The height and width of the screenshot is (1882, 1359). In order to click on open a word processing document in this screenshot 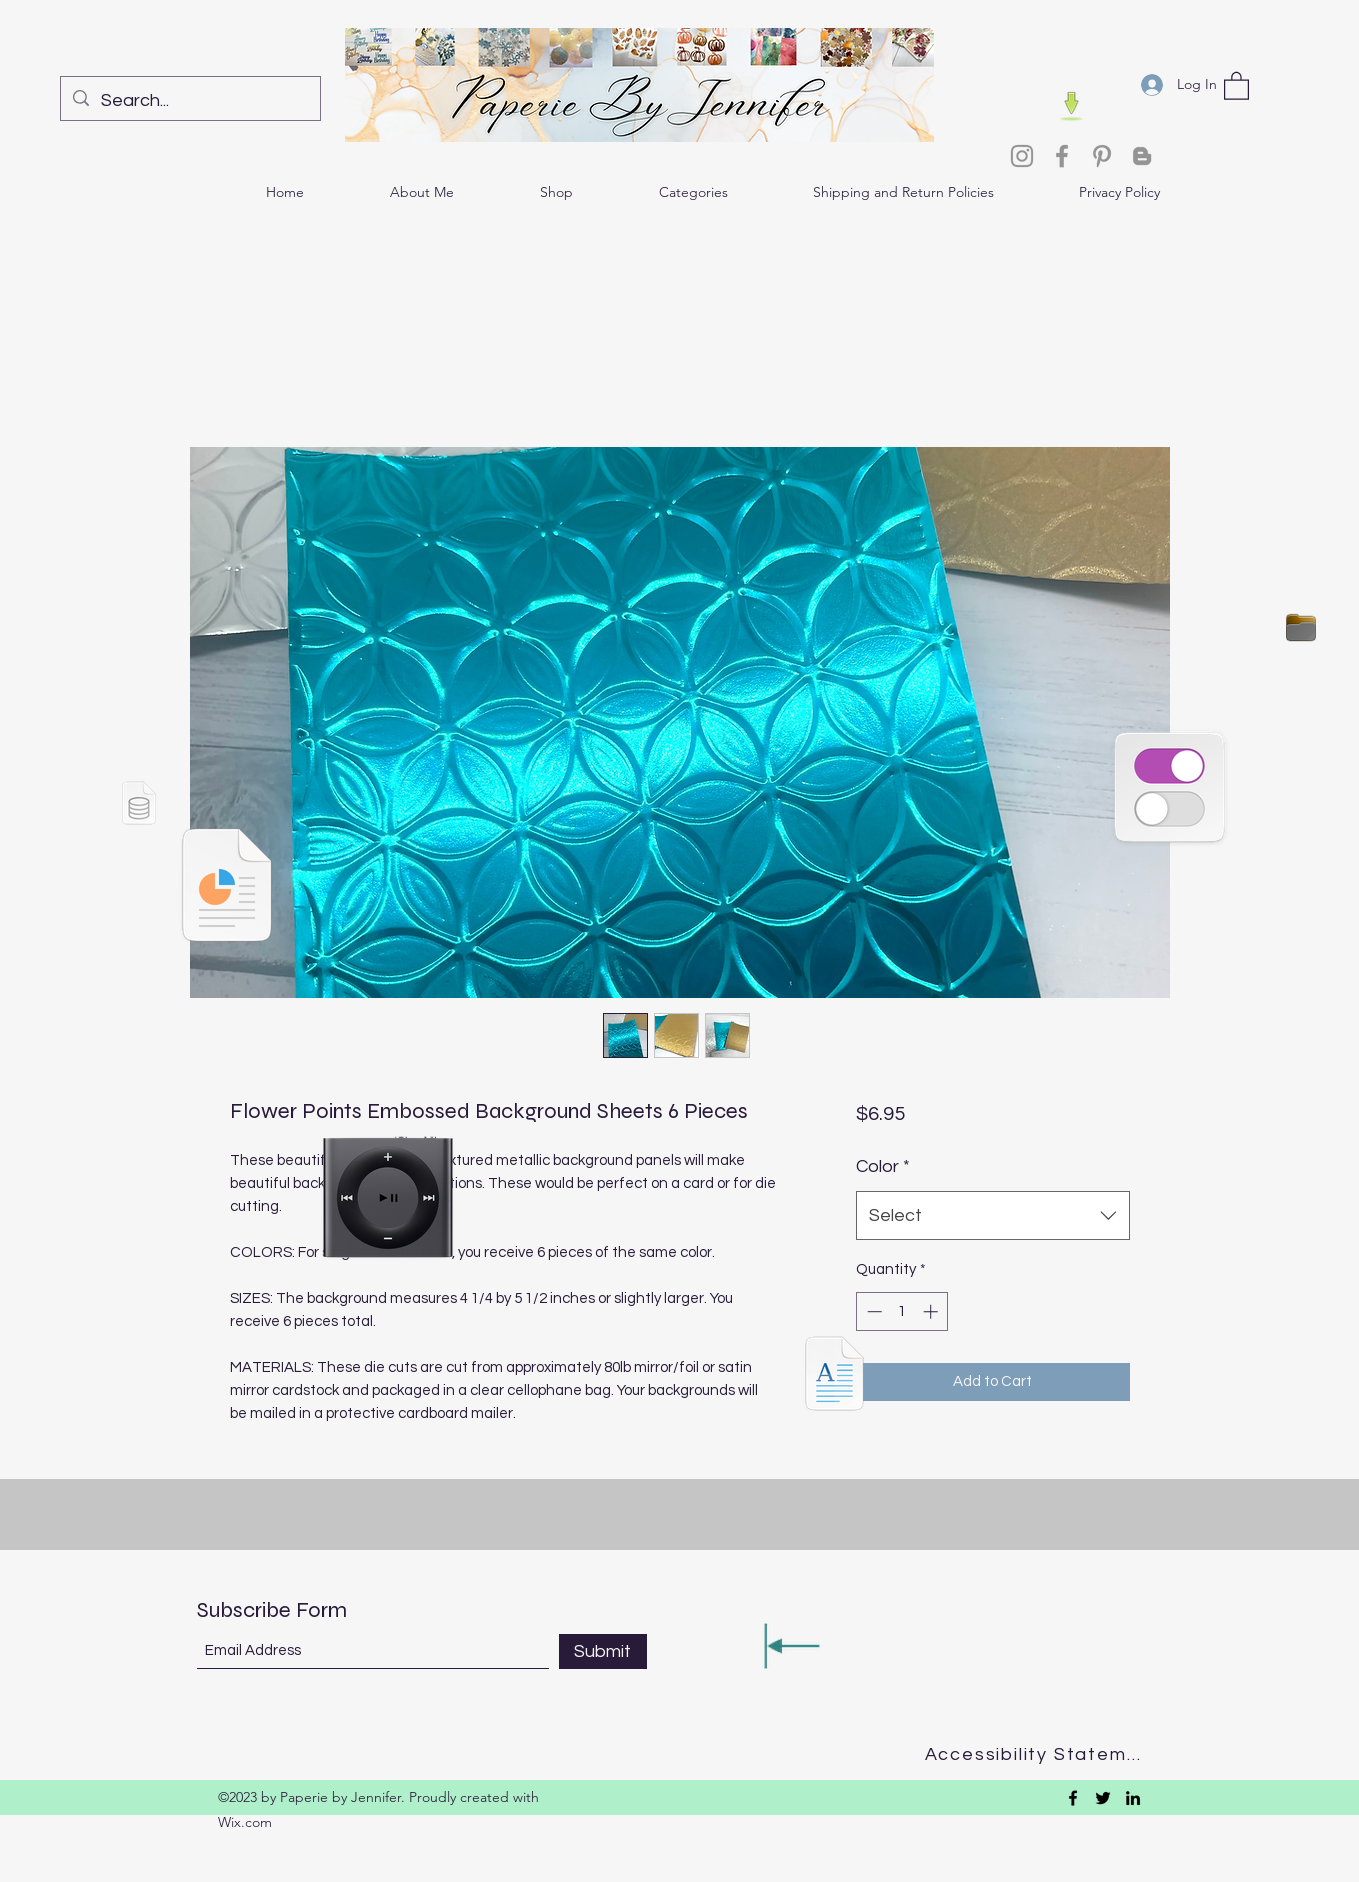, I will do `click(834, 1373)`.